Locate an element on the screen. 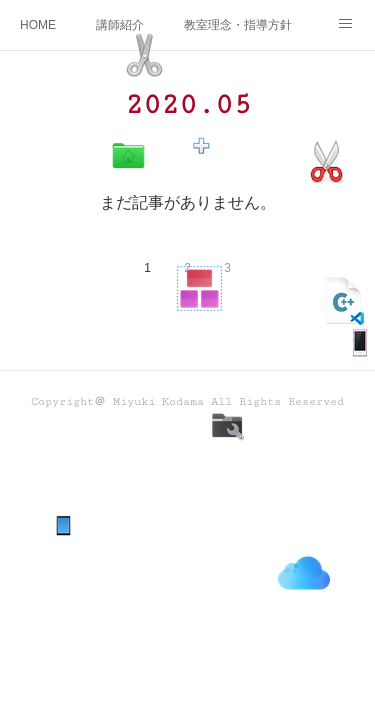 This screenshot has height=720, width=375. iPod nano device connected is located at coordinates (360, 343).